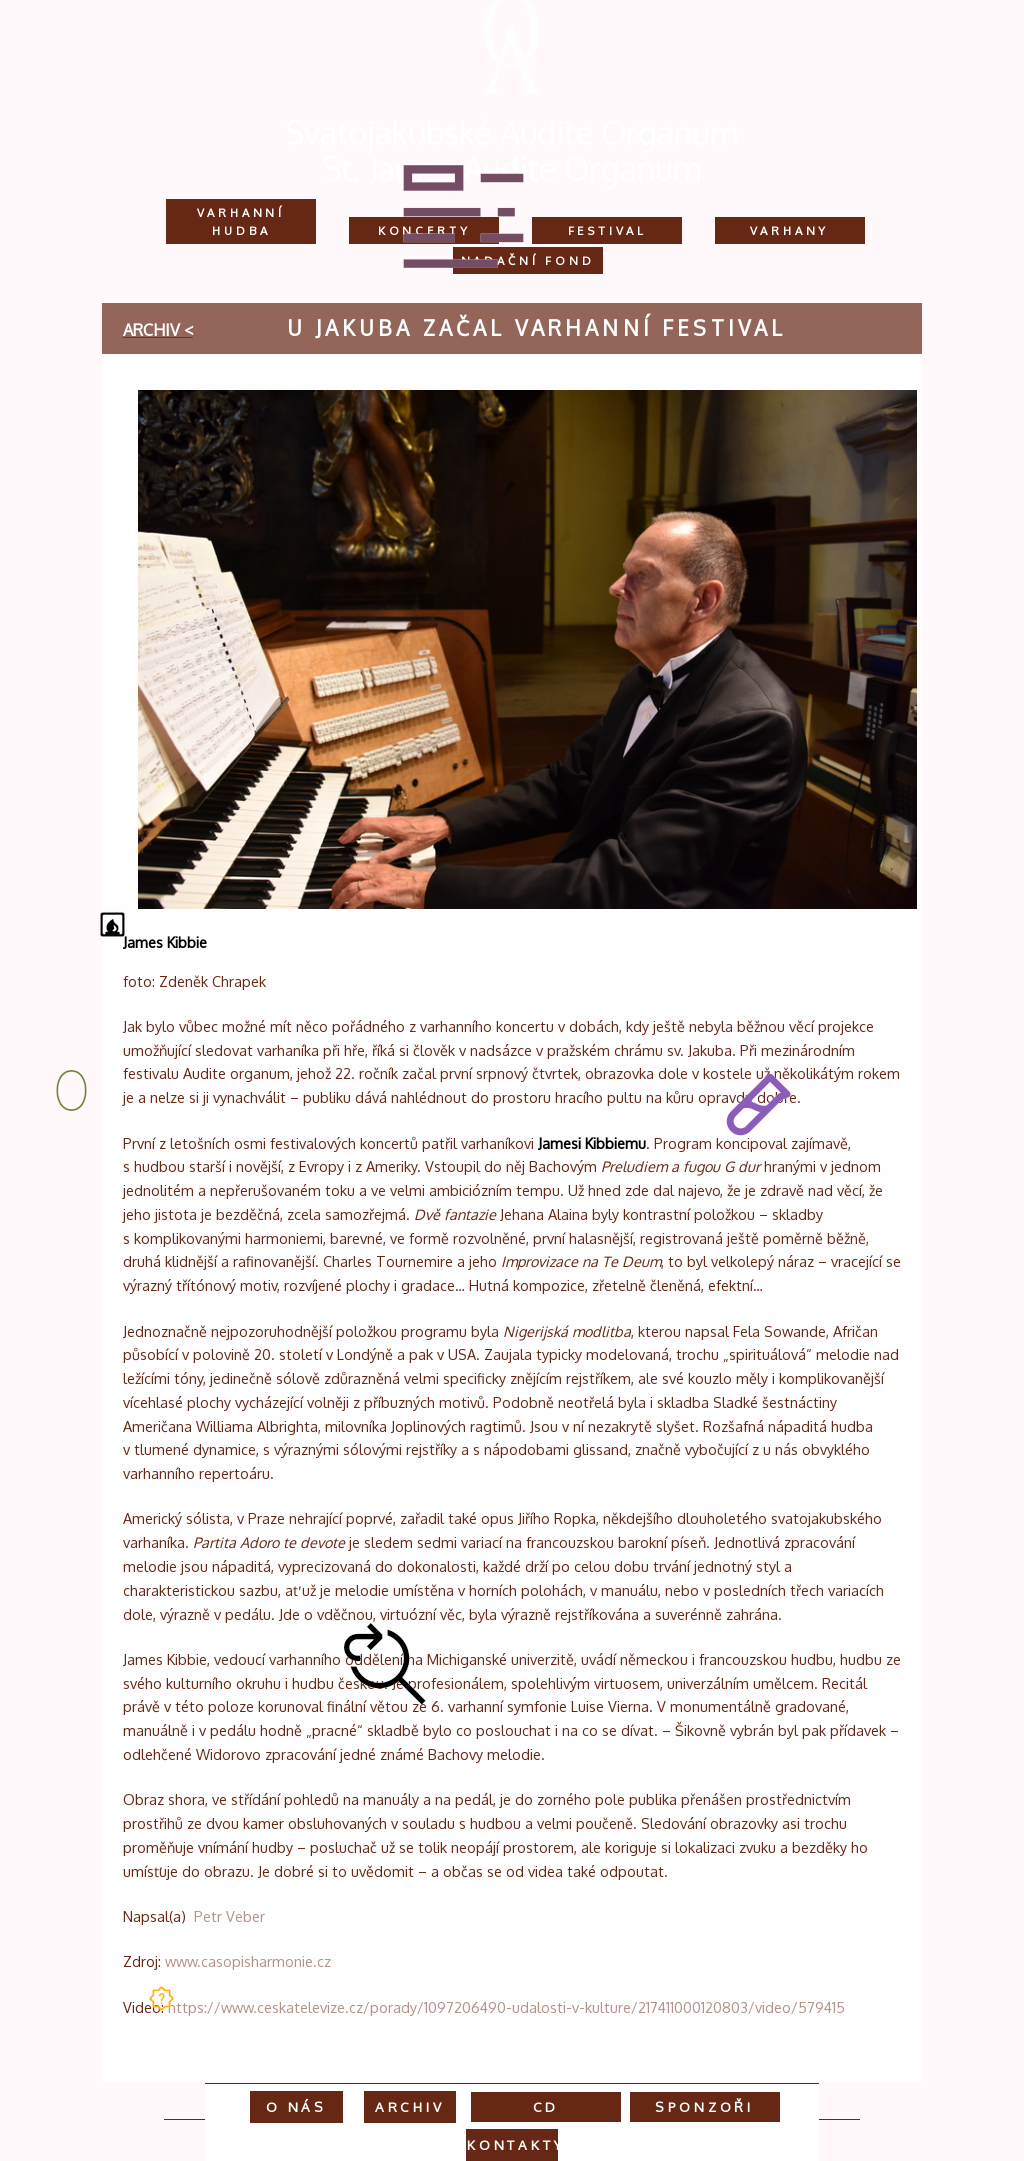 The width and height of the screenshot is (1024, 2161). I want to click on access fireplace or heating controls, so click(112, 924).